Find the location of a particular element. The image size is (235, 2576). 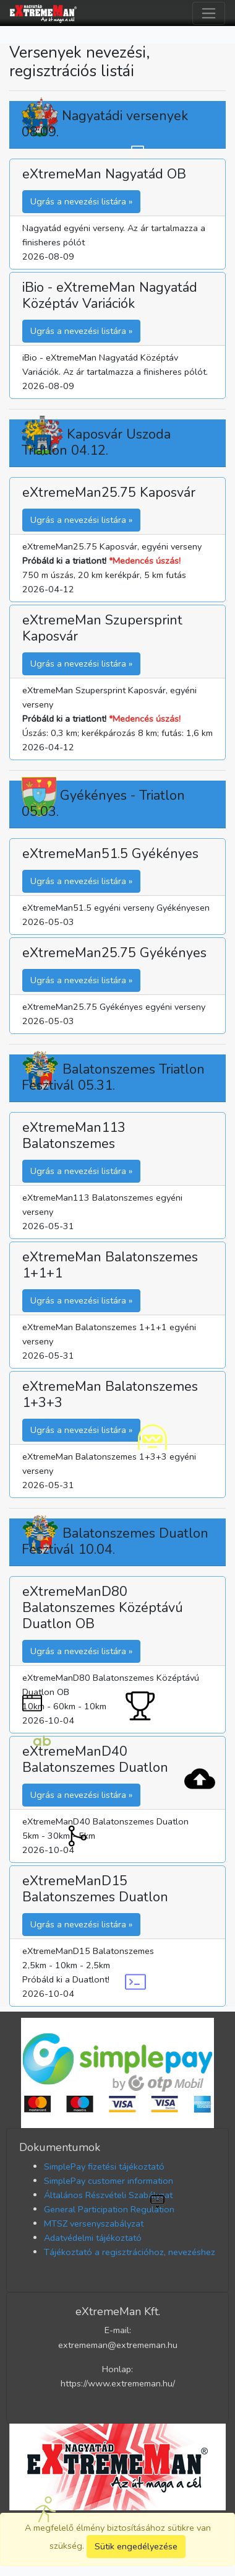

merge branches in version control is located at coordinates (77, 1836).